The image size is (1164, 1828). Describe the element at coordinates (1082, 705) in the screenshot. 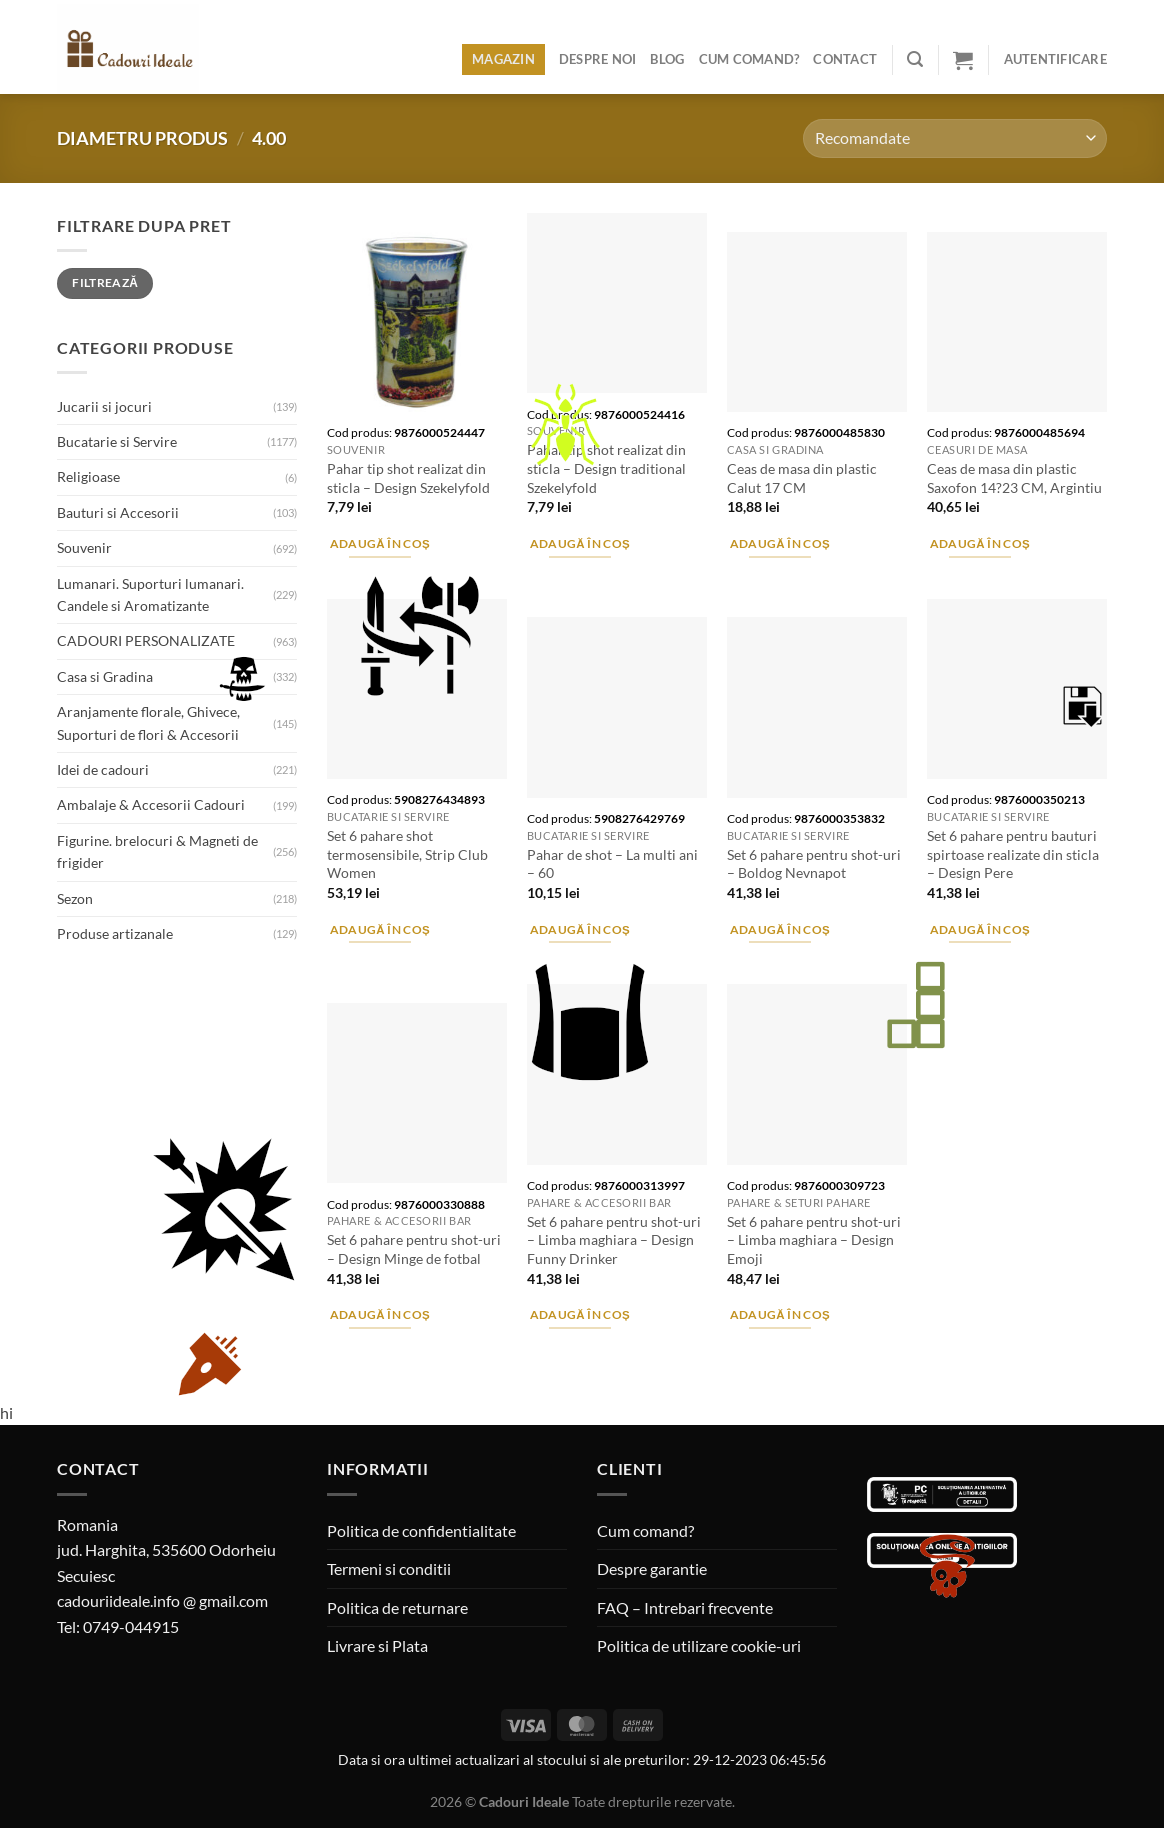

I see `load a saved game or file` at that location.